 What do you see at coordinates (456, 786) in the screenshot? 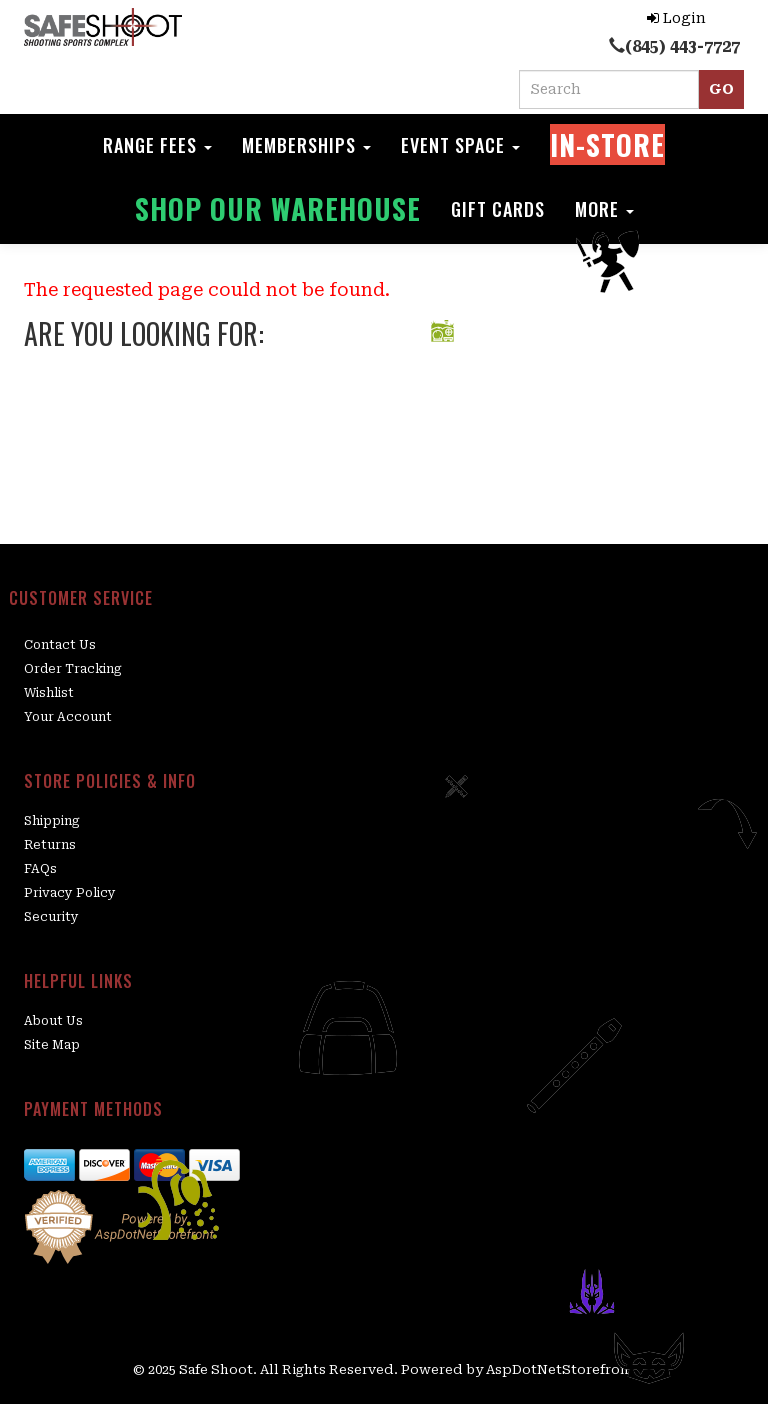
I see `access design or drawing tools` at bounding box center [456, 786].